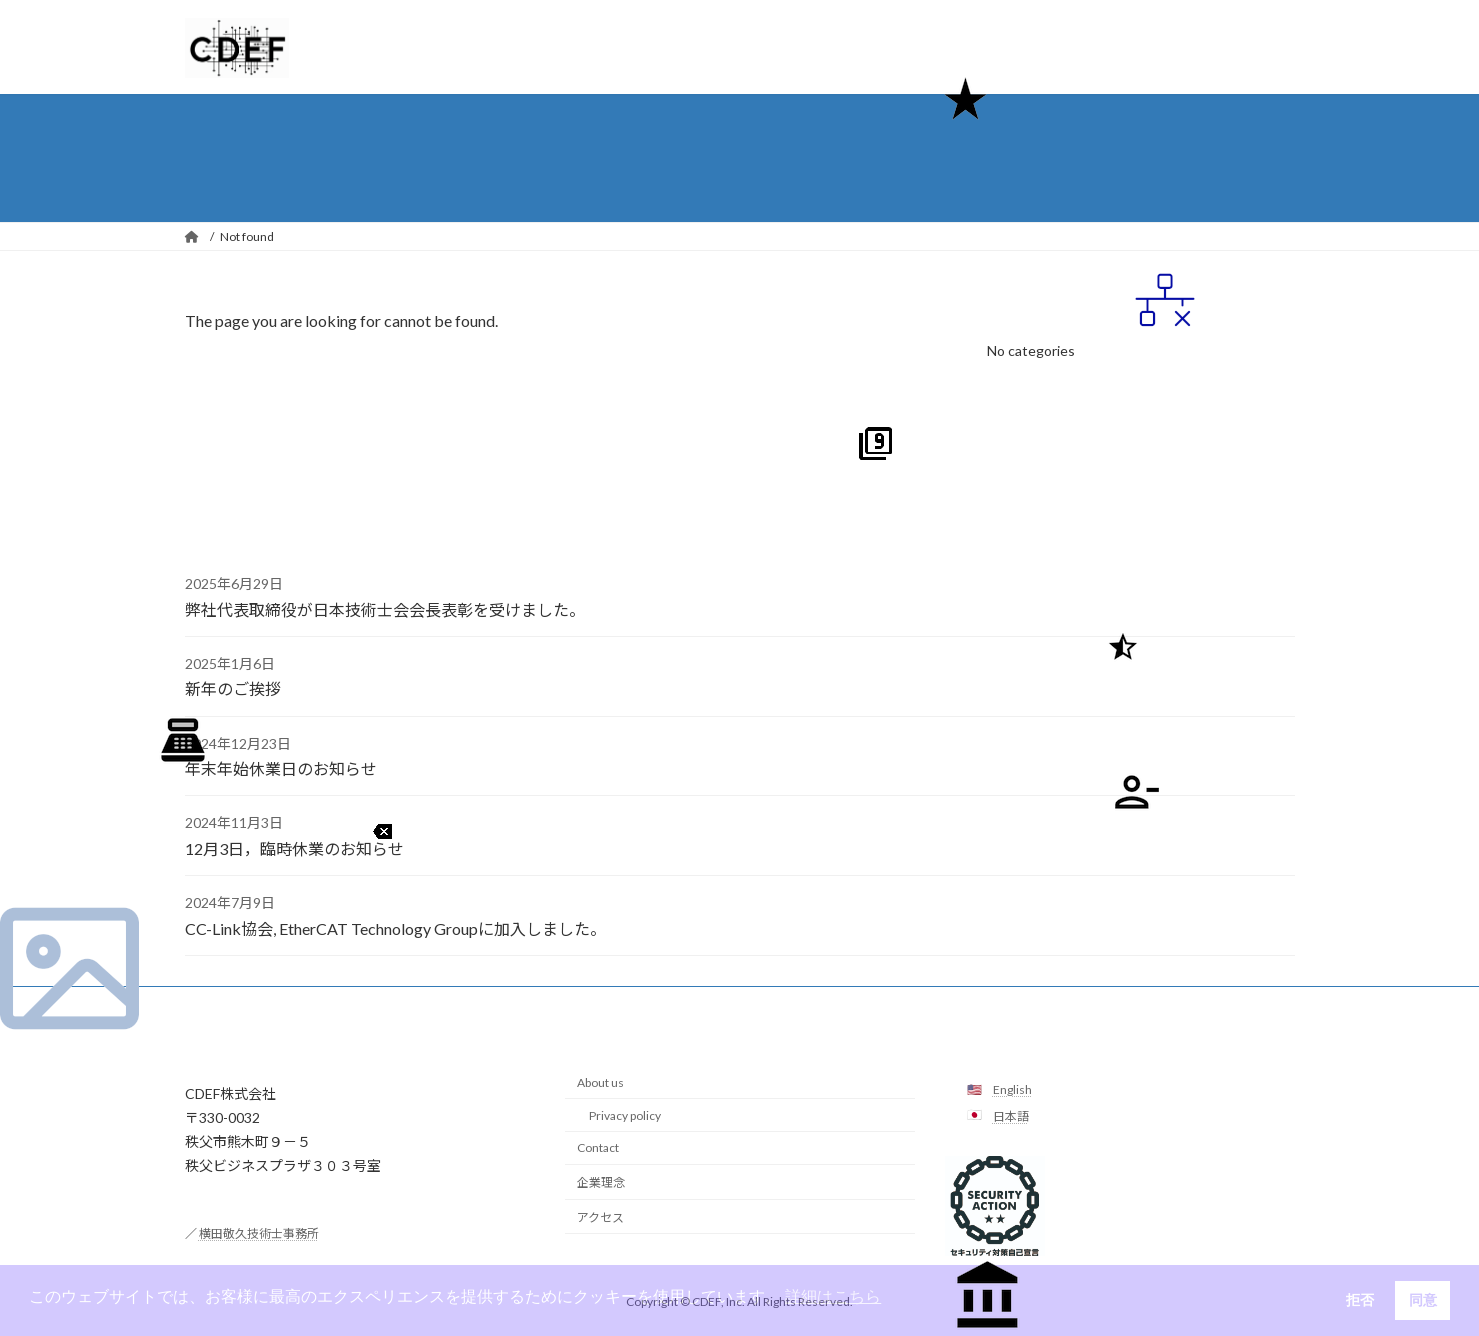 The height and width of the screenshot is (1336, 1479). Describe the element at coordinates (183, 740) in the screenshot. I see `access point of sale terminal` at that location.